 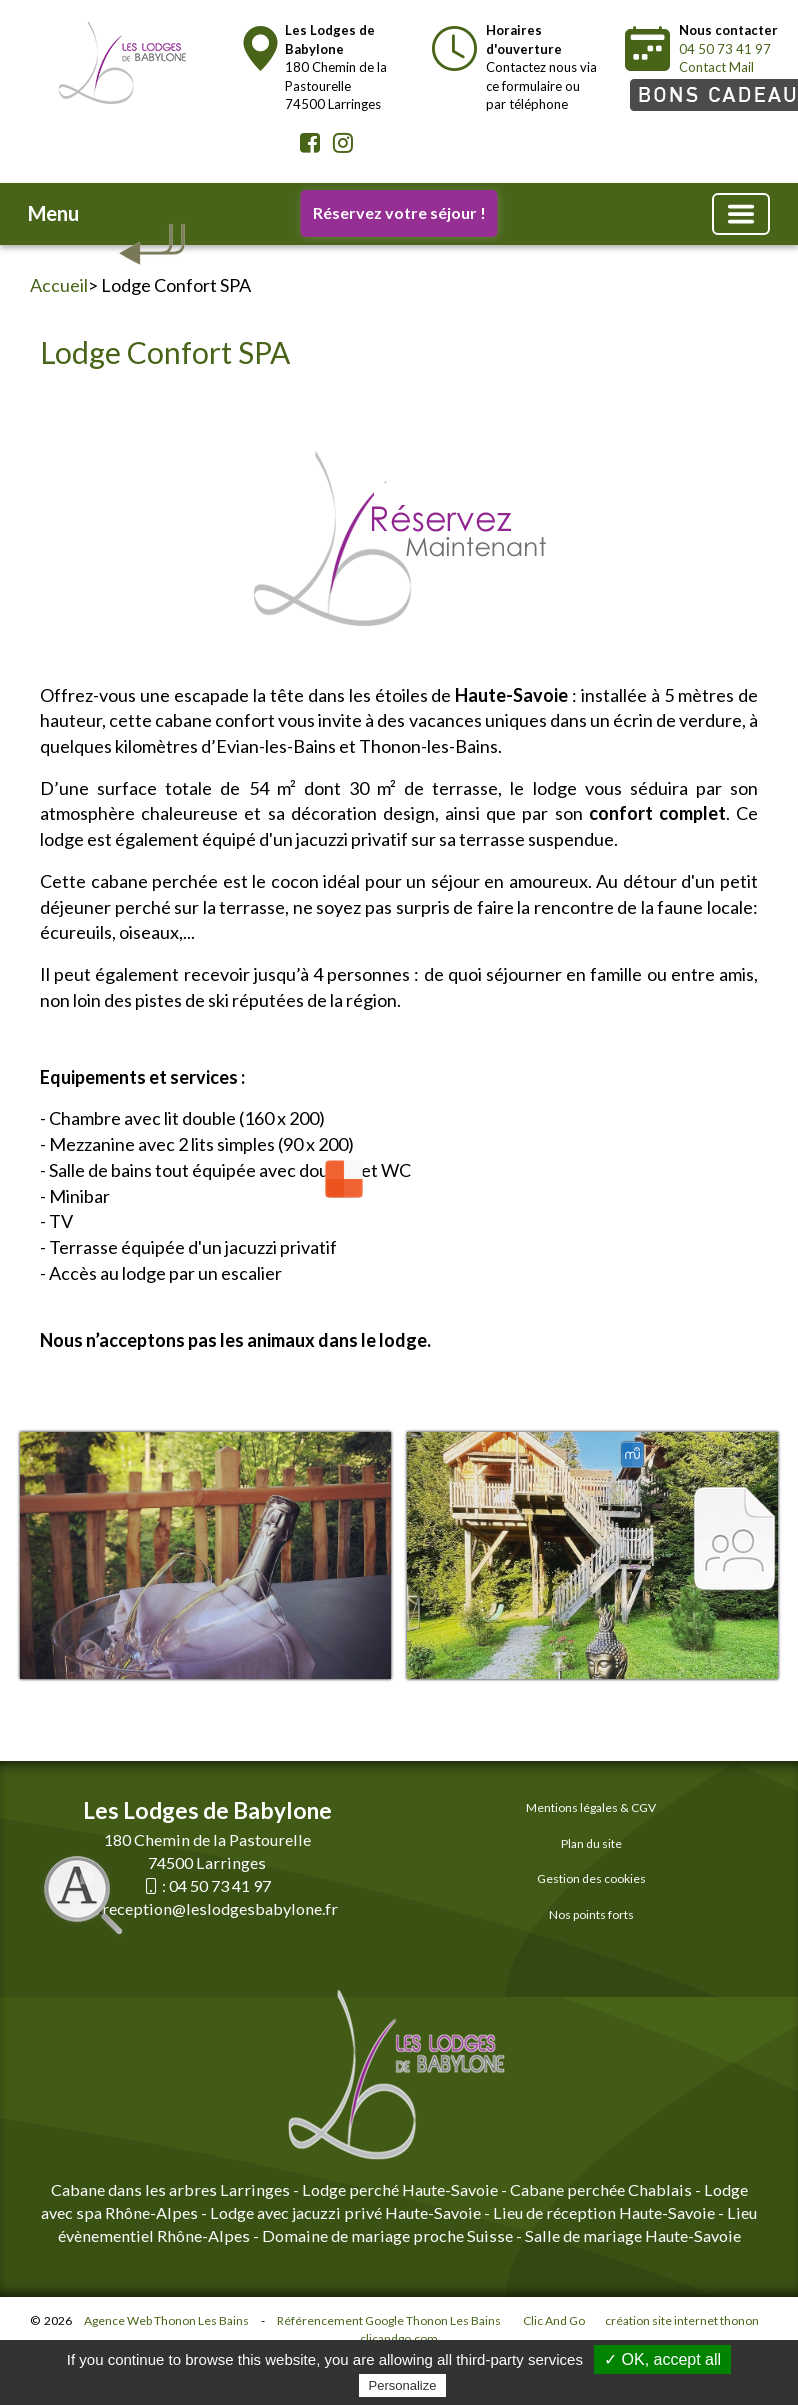 What do you see at coordinates (344, 1179) in the screenshot?
I see `switch to the top-right workspace` at bounding box center [344, 1179].